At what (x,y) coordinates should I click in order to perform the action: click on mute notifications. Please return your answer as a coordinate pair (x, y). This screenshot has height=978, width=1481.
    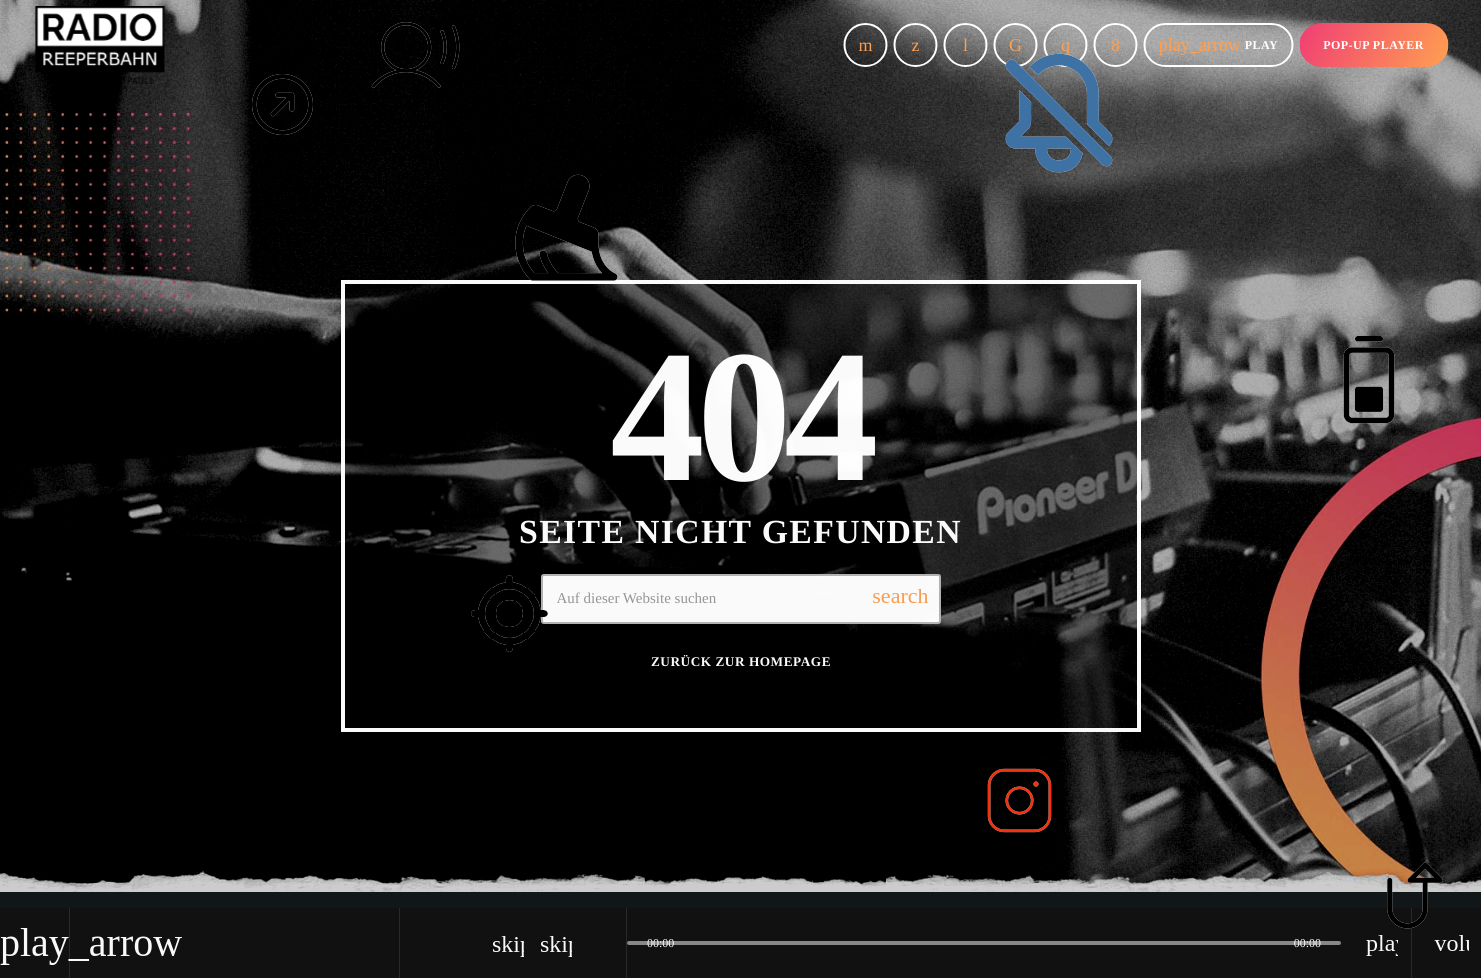
    Looking at the image, I should click on (1059, 113).